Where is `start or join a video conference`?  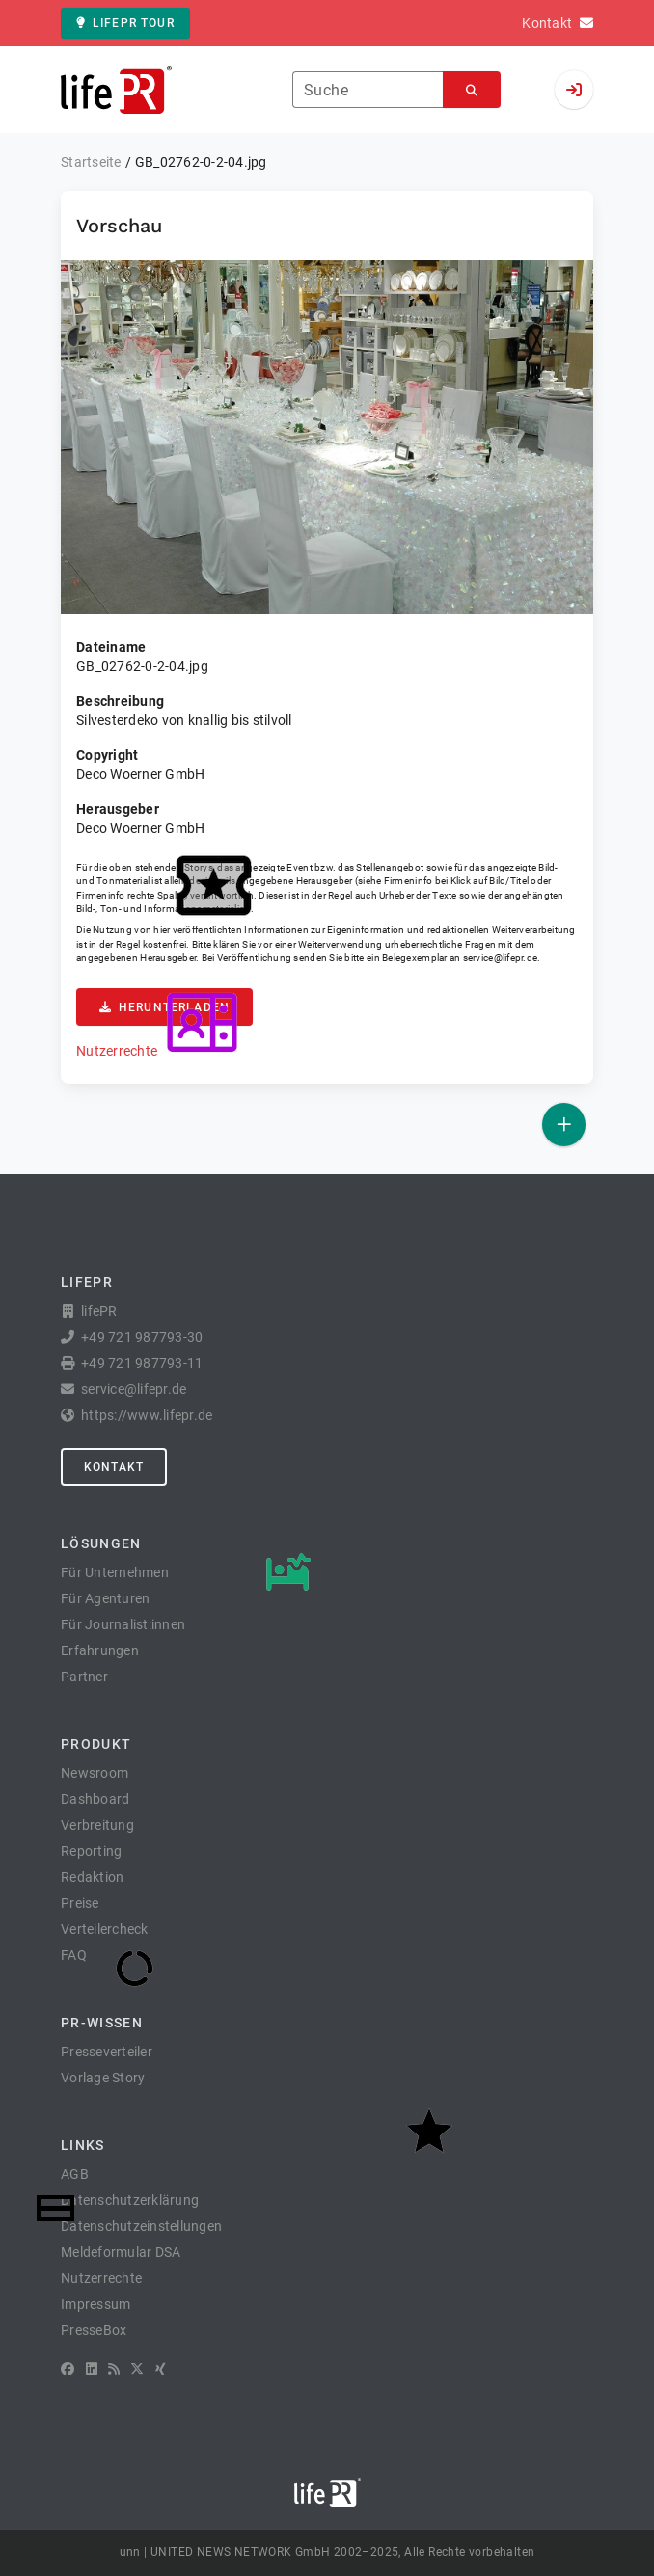 start or join a video conference is located at coordinates (202, 1022).